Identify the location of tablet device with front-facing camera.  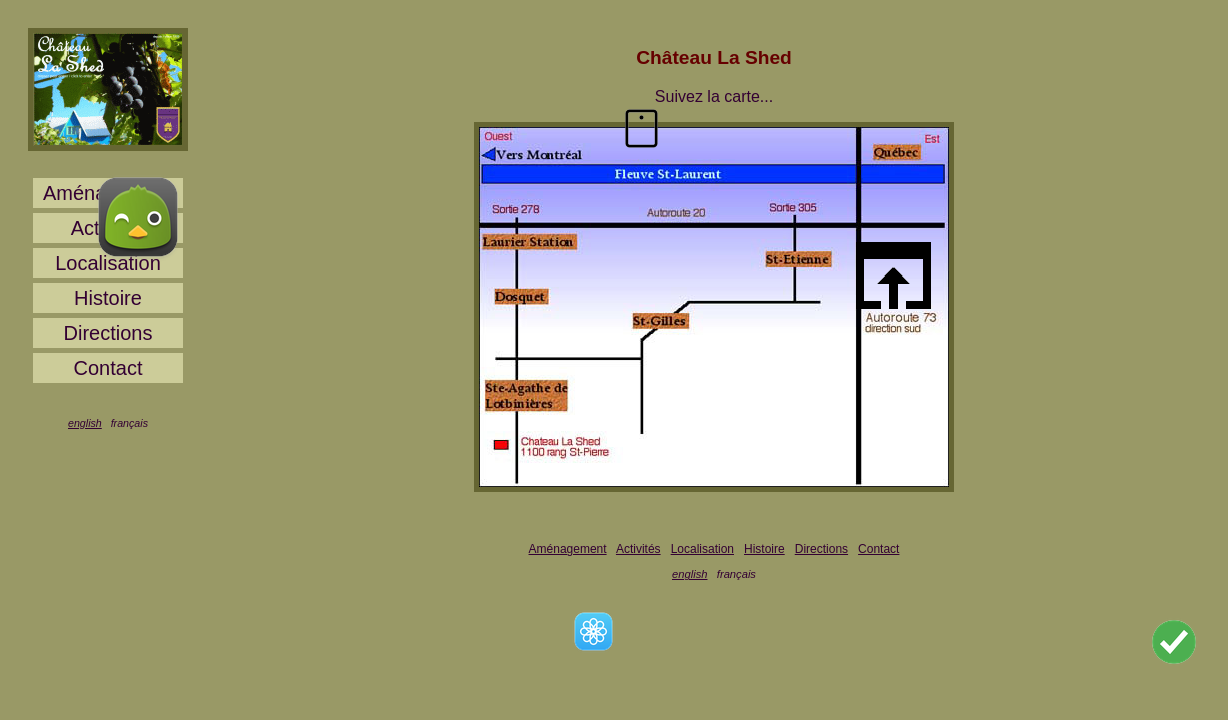
(641, 128).